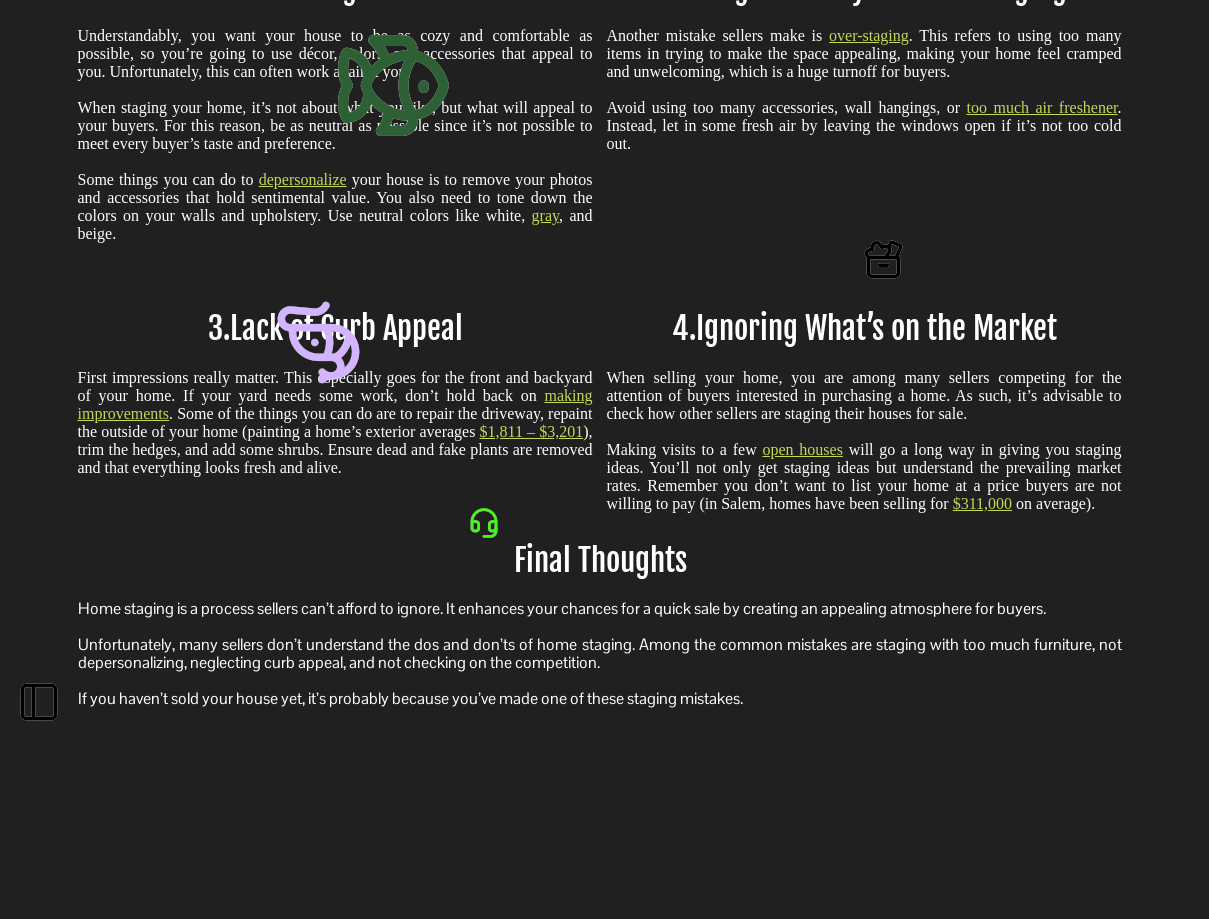 The width and height of the screenshot is (1209, 919). I want to click on toggle the left sidebar panel, so click(39, 702).